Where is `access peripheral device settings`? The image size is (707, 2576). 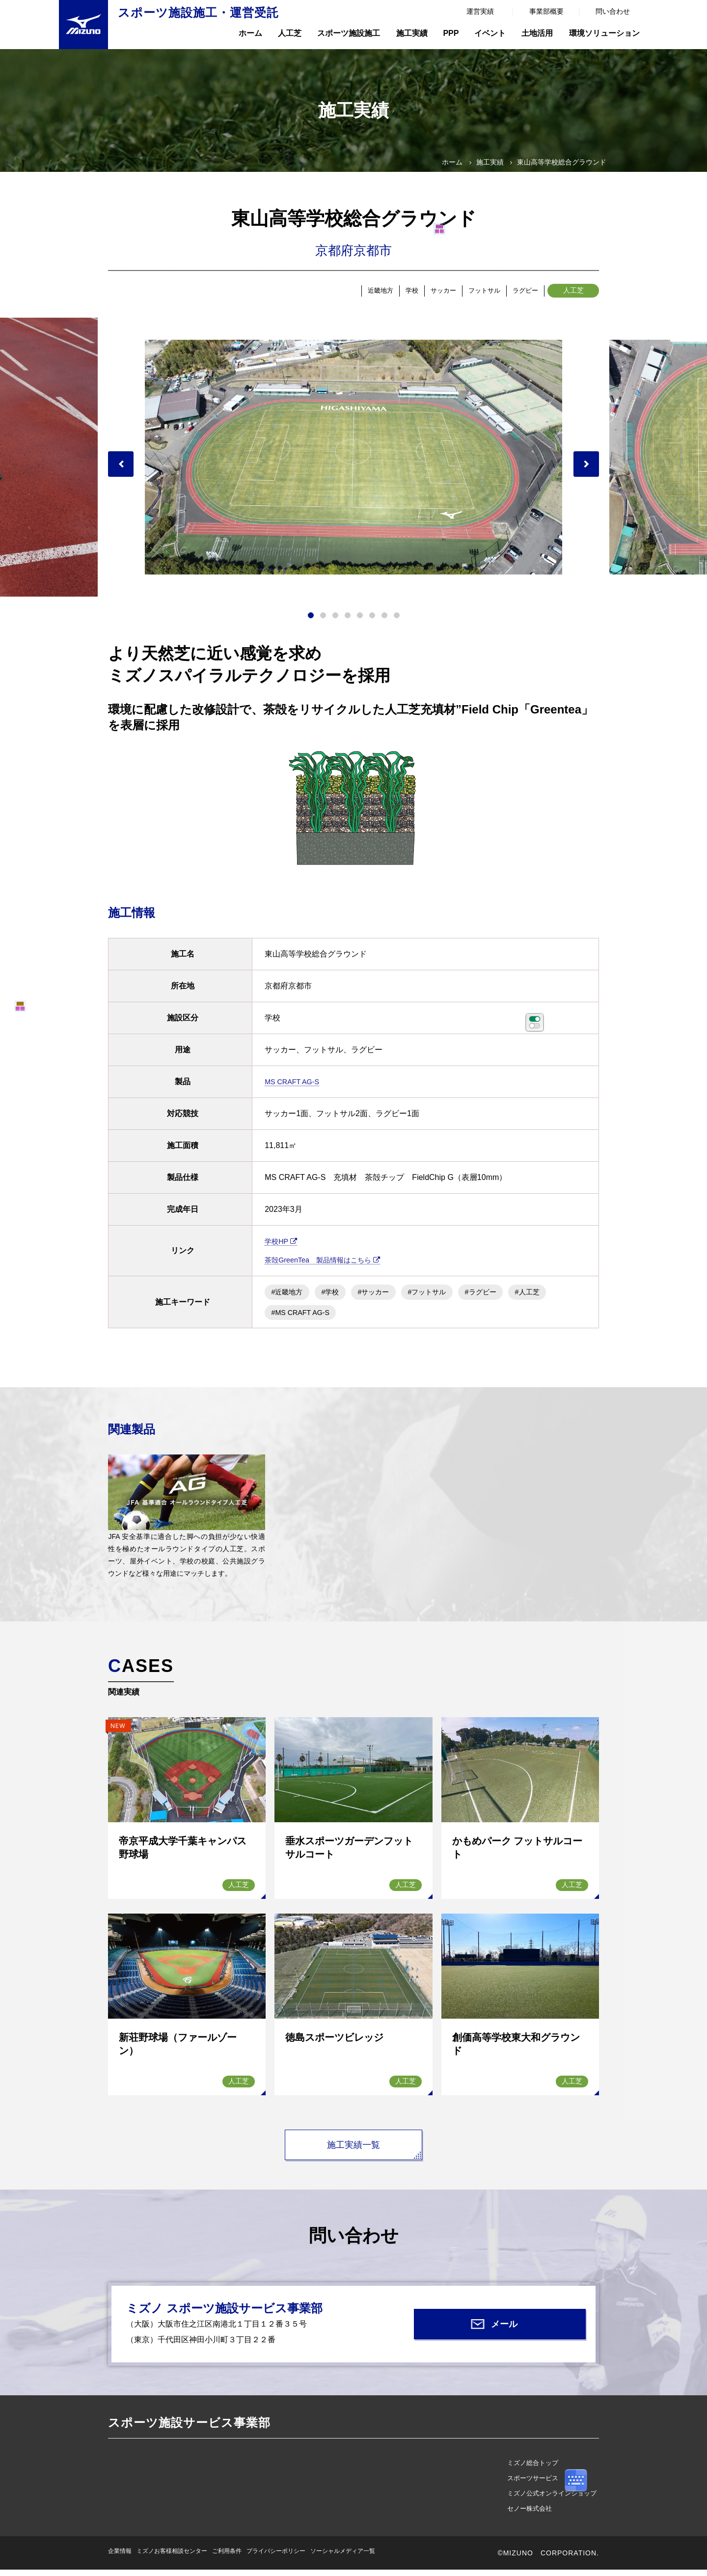 access peripheral device settings is located at coordinates (576, 2480).